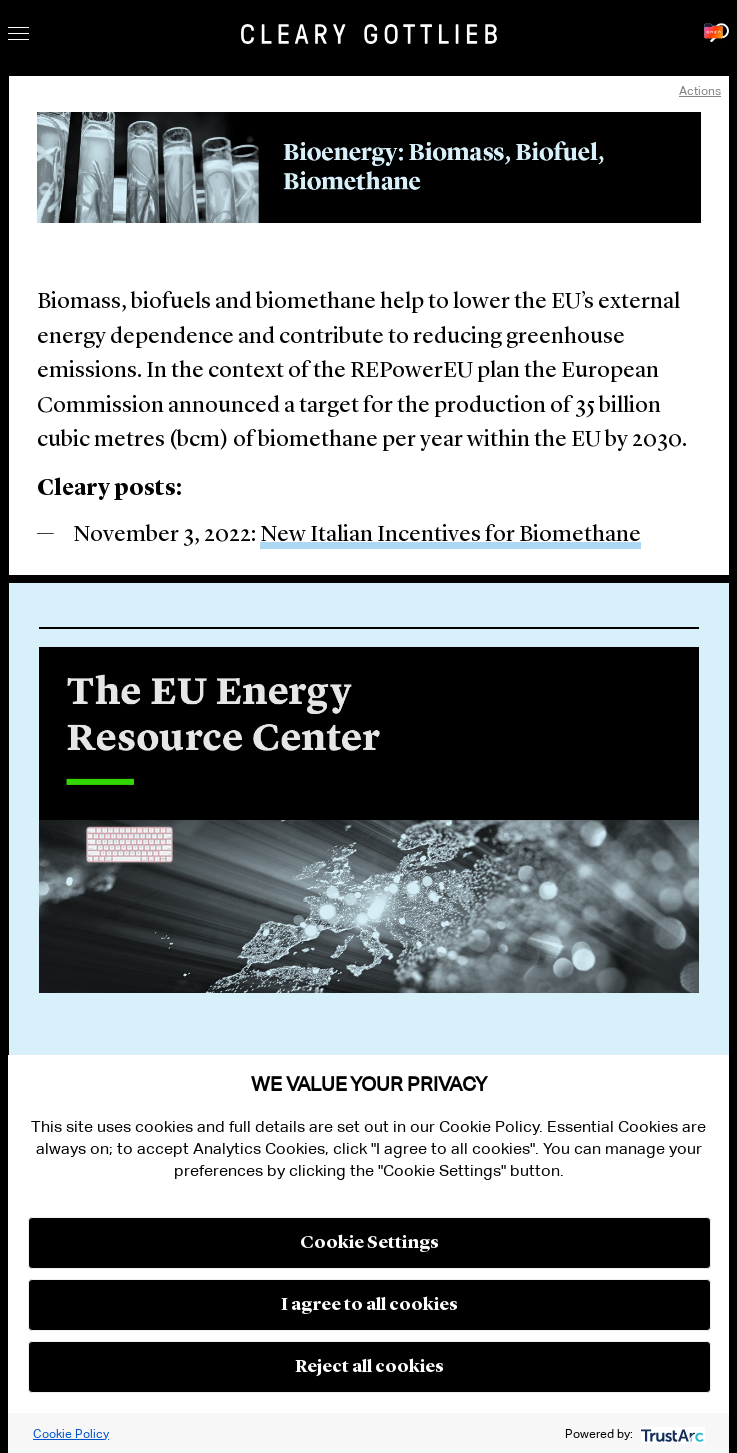 The width and height of the screenshot is (737, 1453). Describe the element at coordinates (713, 31) in the screenshot. I see `folder for HP Omen gaming software or files` at that location.